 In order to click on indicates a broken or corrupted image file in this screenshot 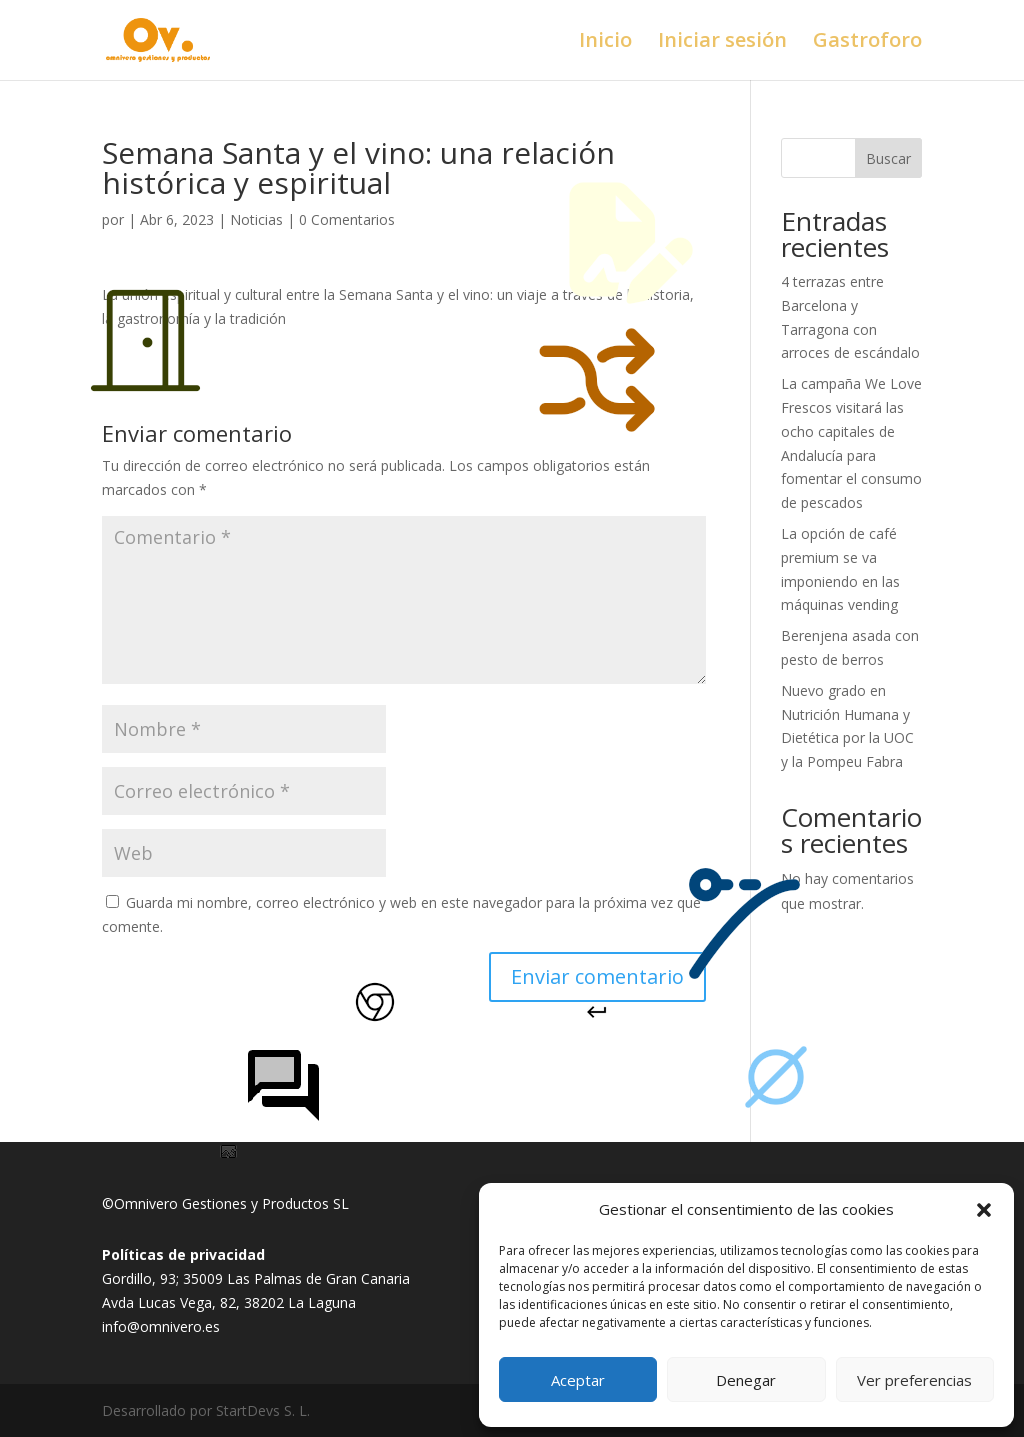, I will do `click(228, 1151)`.